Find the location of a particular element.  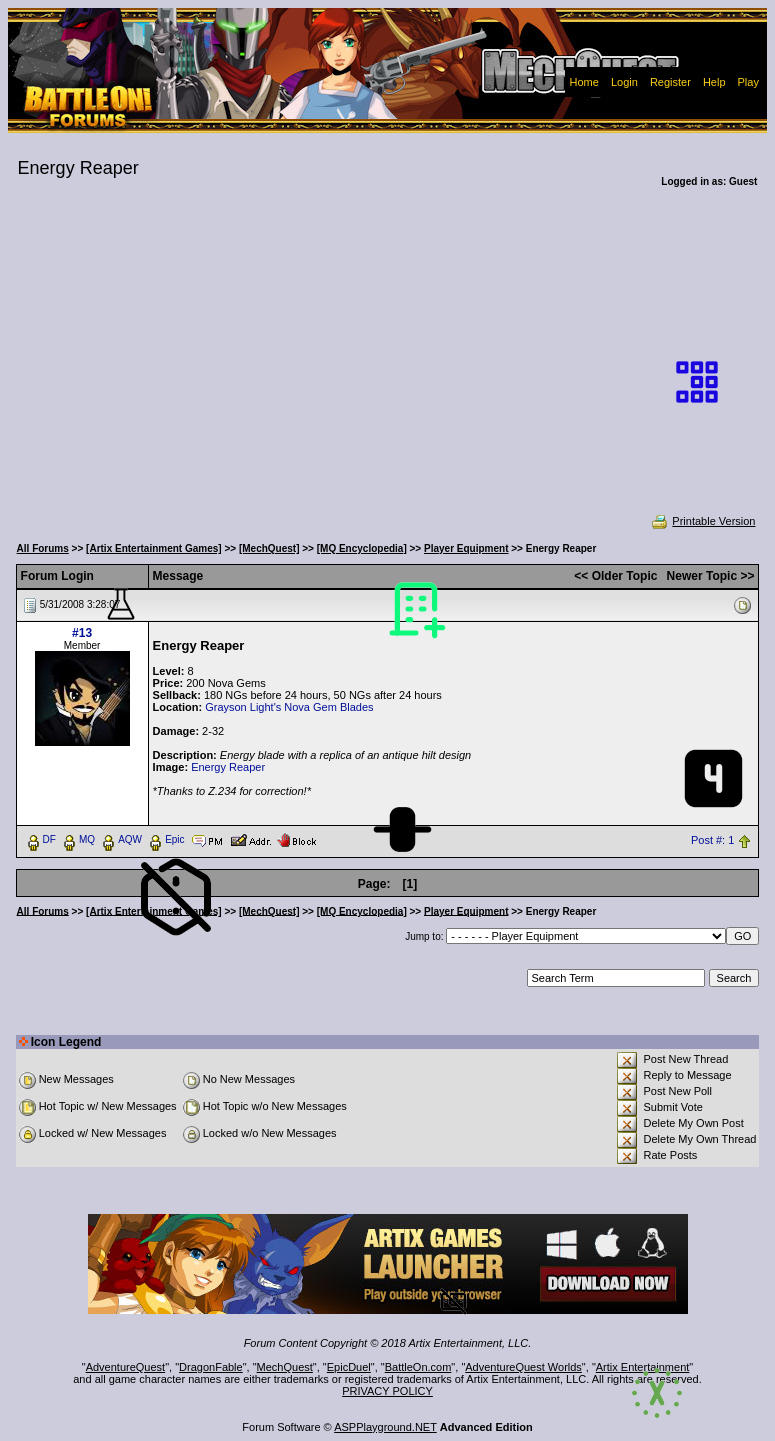

pnpm package manager logo is located at coordinates (697, 382).